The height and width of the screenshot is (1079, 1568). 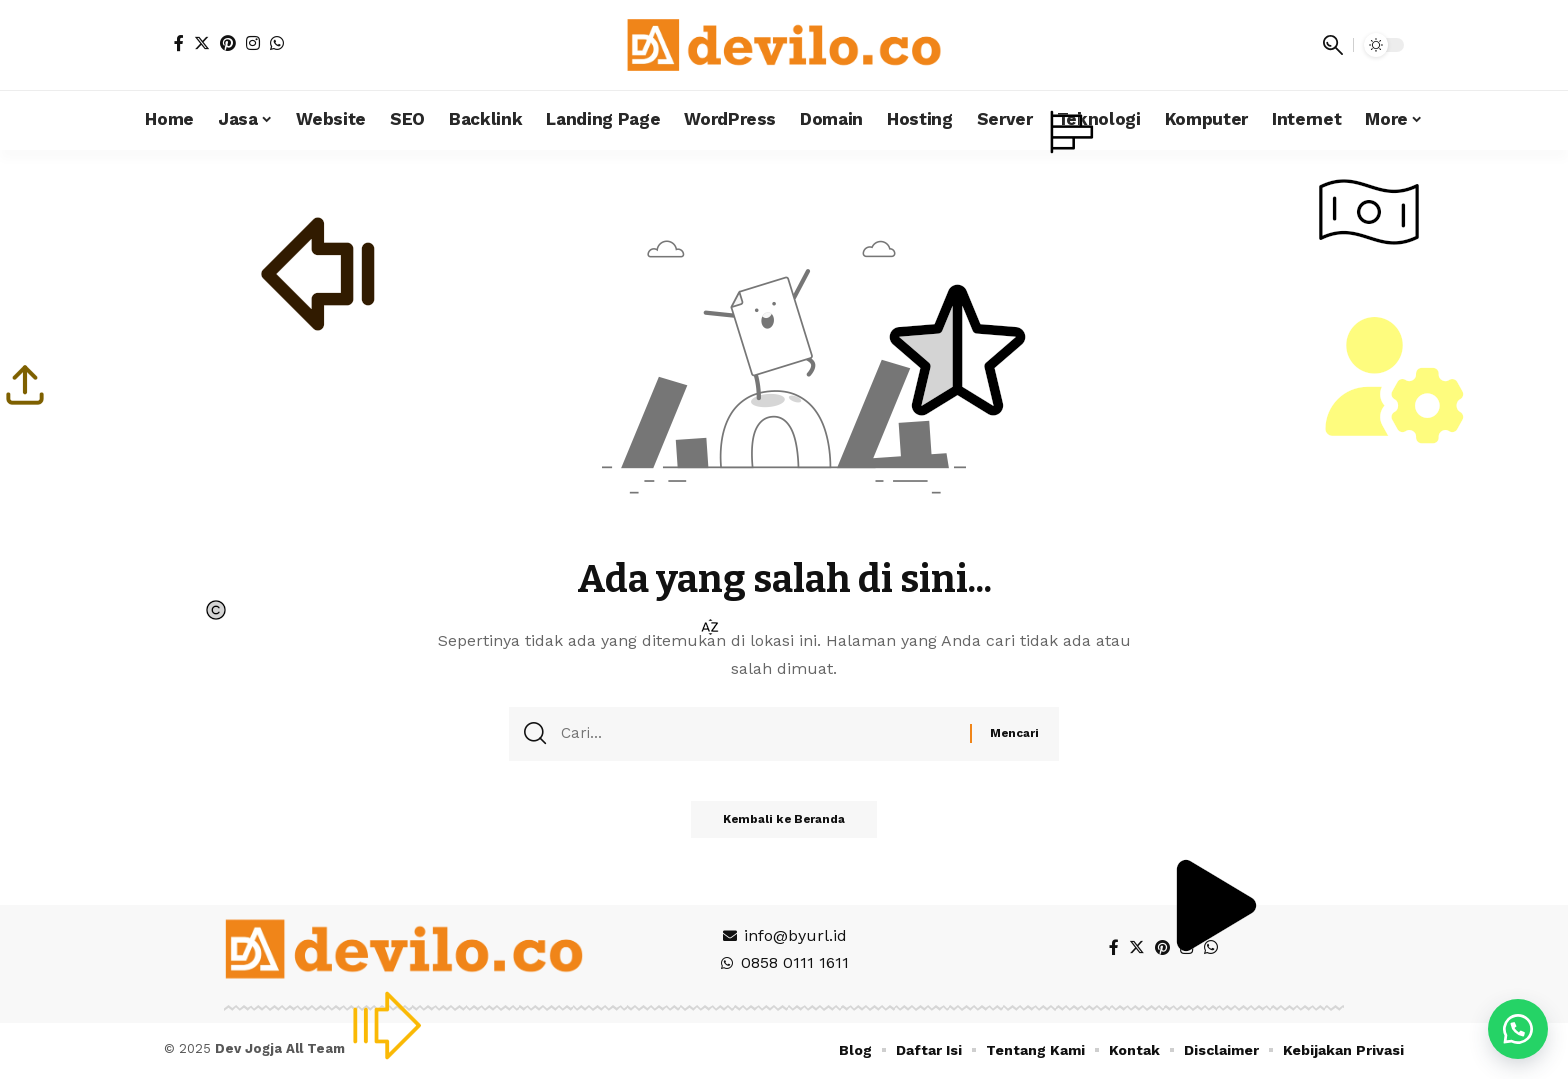 What do you see at coordinates (957, 352) in the screenshot?
I see `indicates a partial or half-star rating` at bounding box center [957, 352].